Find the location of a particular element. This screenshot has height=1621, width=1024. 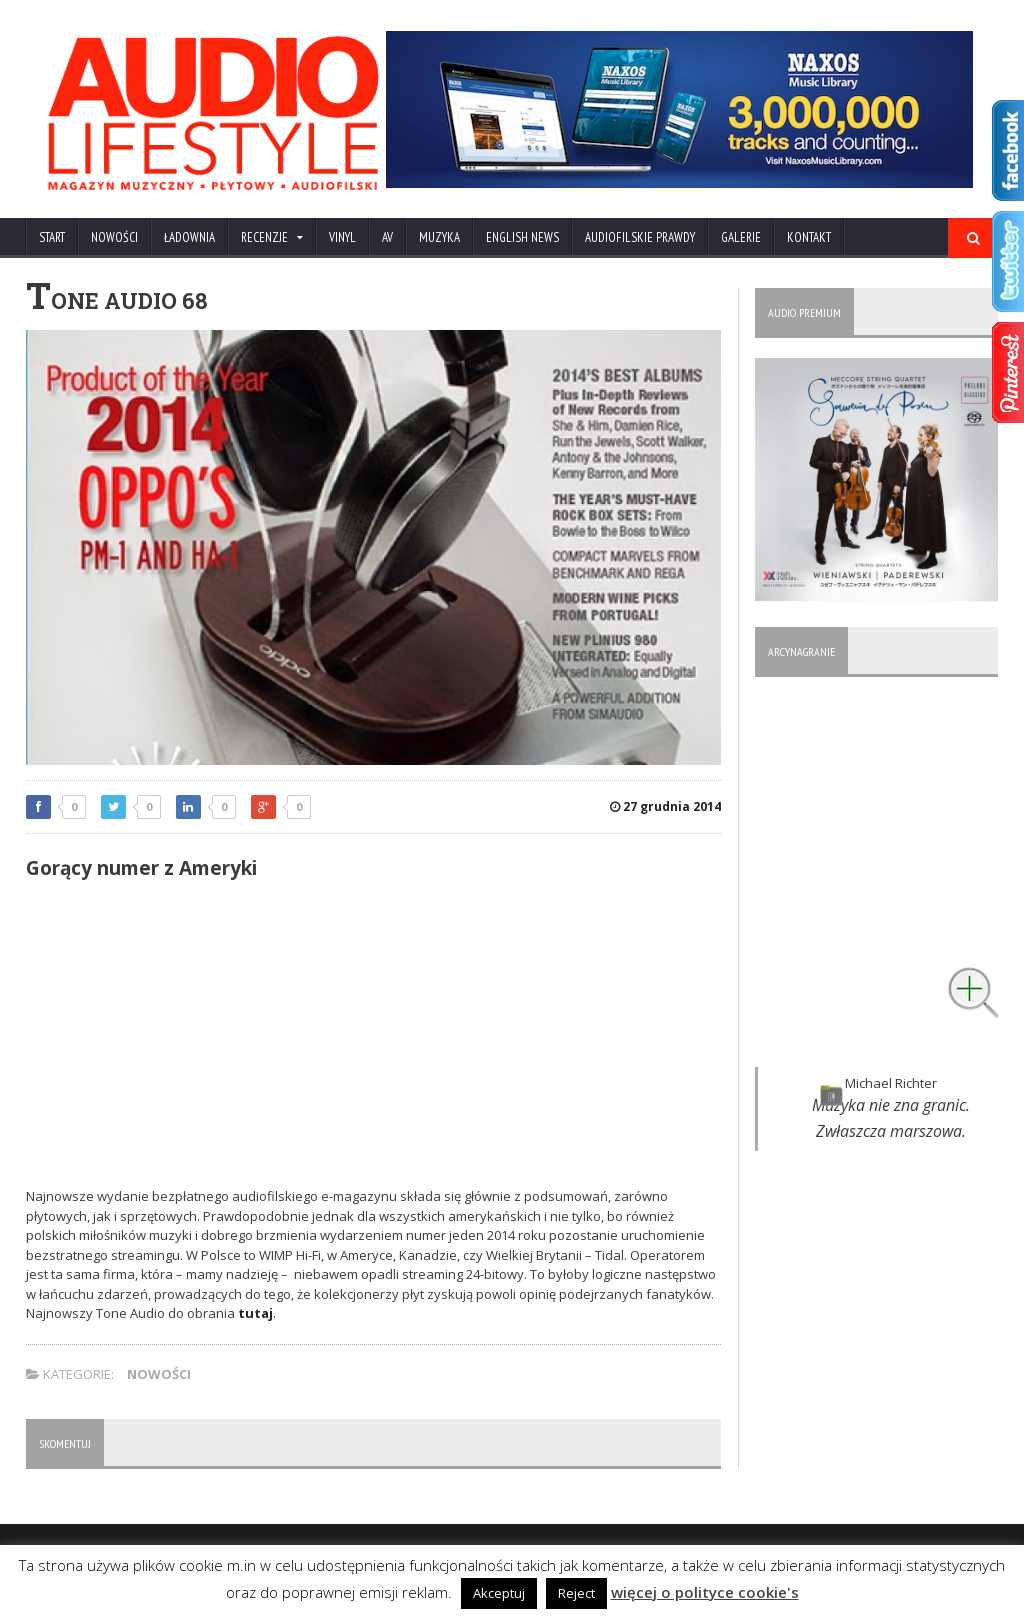

zoom in on the current view is located at coordinates (973, 992).